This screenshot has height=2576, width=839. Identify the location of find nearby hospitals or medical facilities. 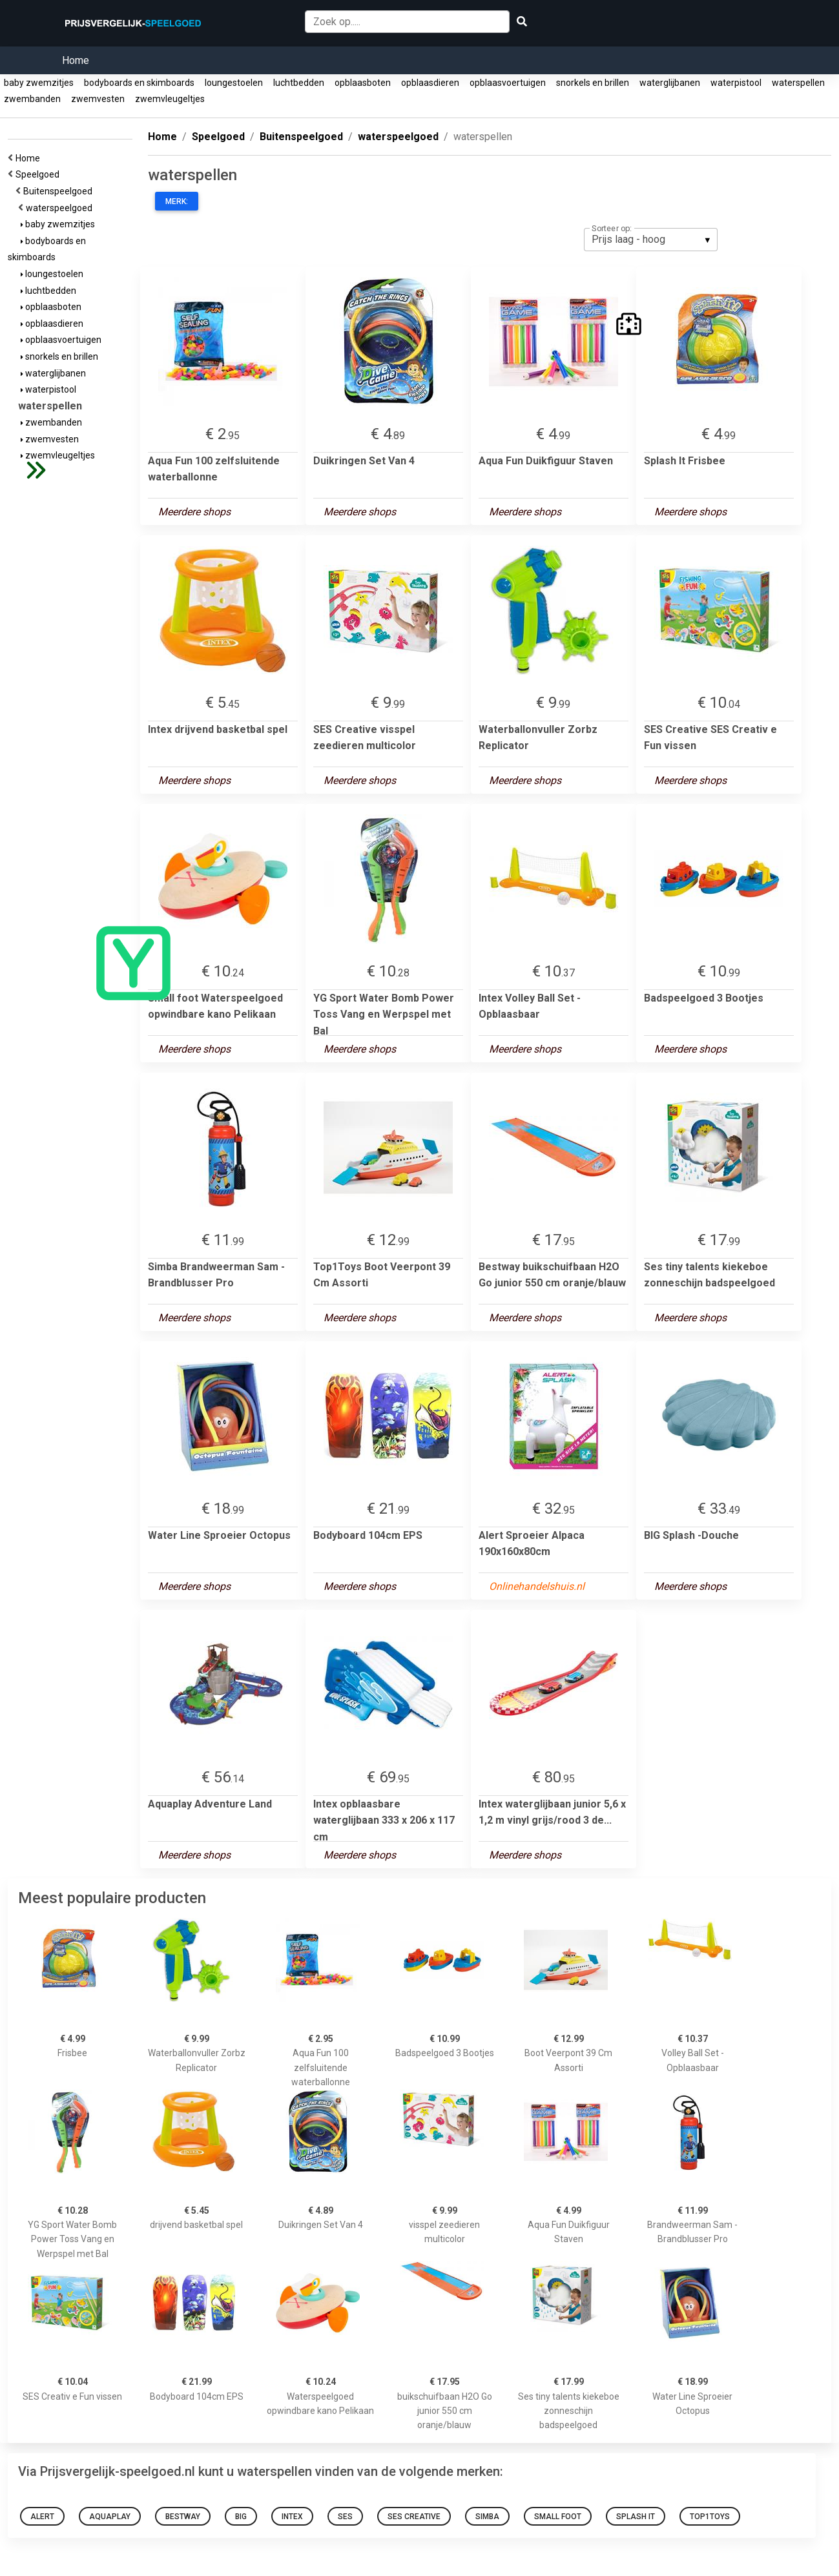
(628, 324).